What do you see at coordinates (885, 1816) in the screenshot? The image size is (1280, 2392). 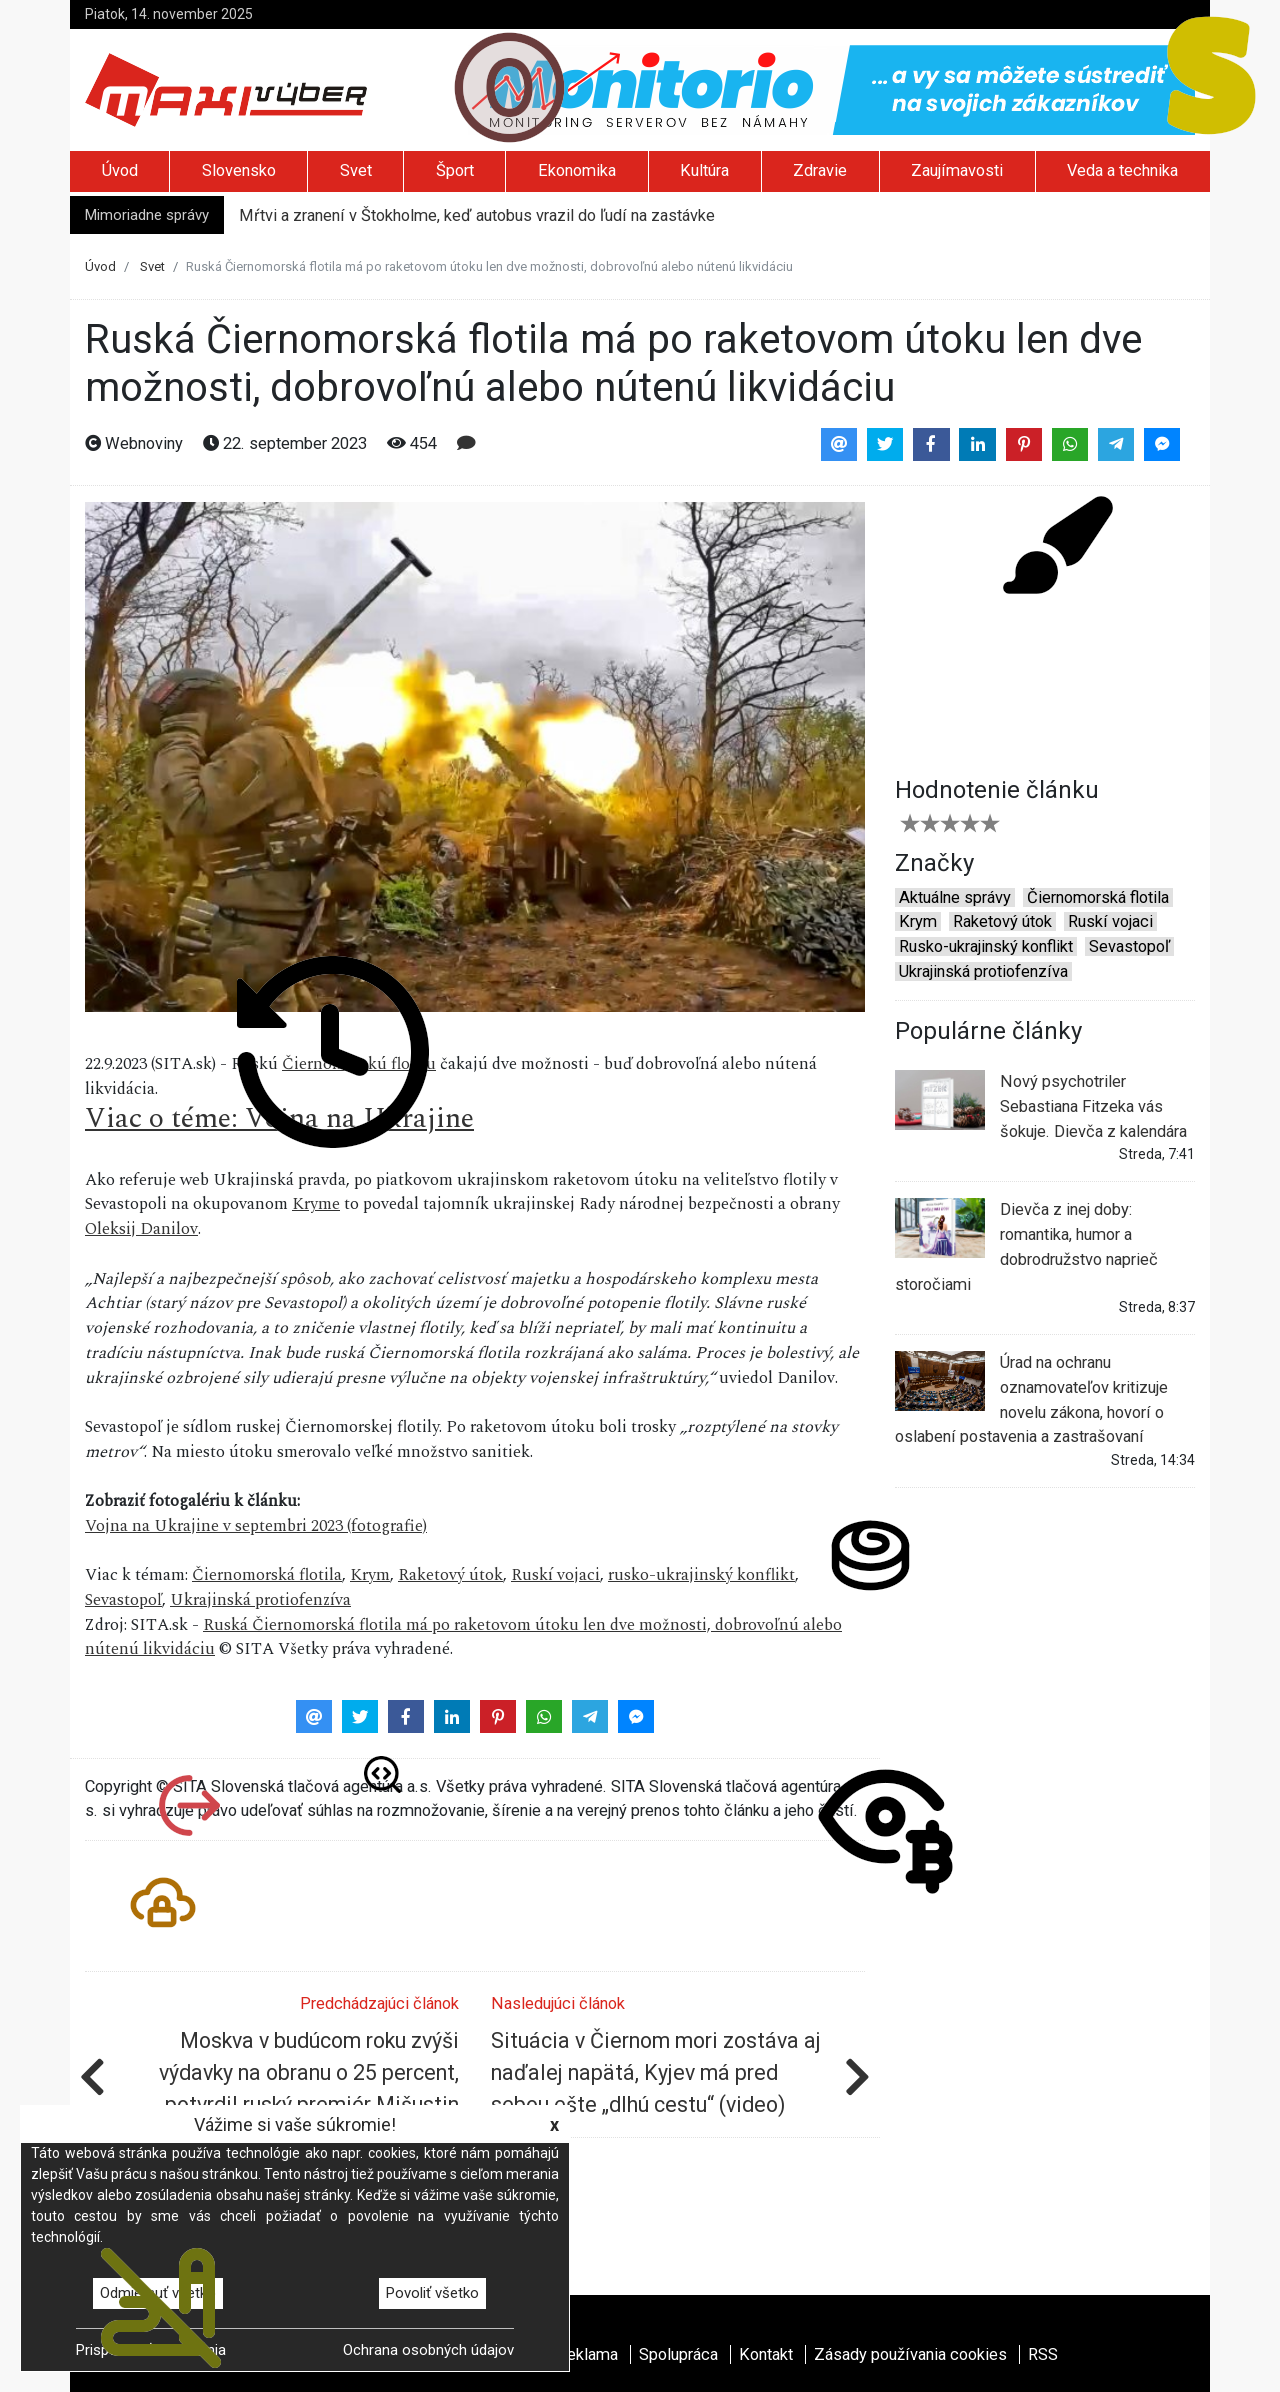 I see `view bitcoin wallet balance` at bounding box center [885, 1816].